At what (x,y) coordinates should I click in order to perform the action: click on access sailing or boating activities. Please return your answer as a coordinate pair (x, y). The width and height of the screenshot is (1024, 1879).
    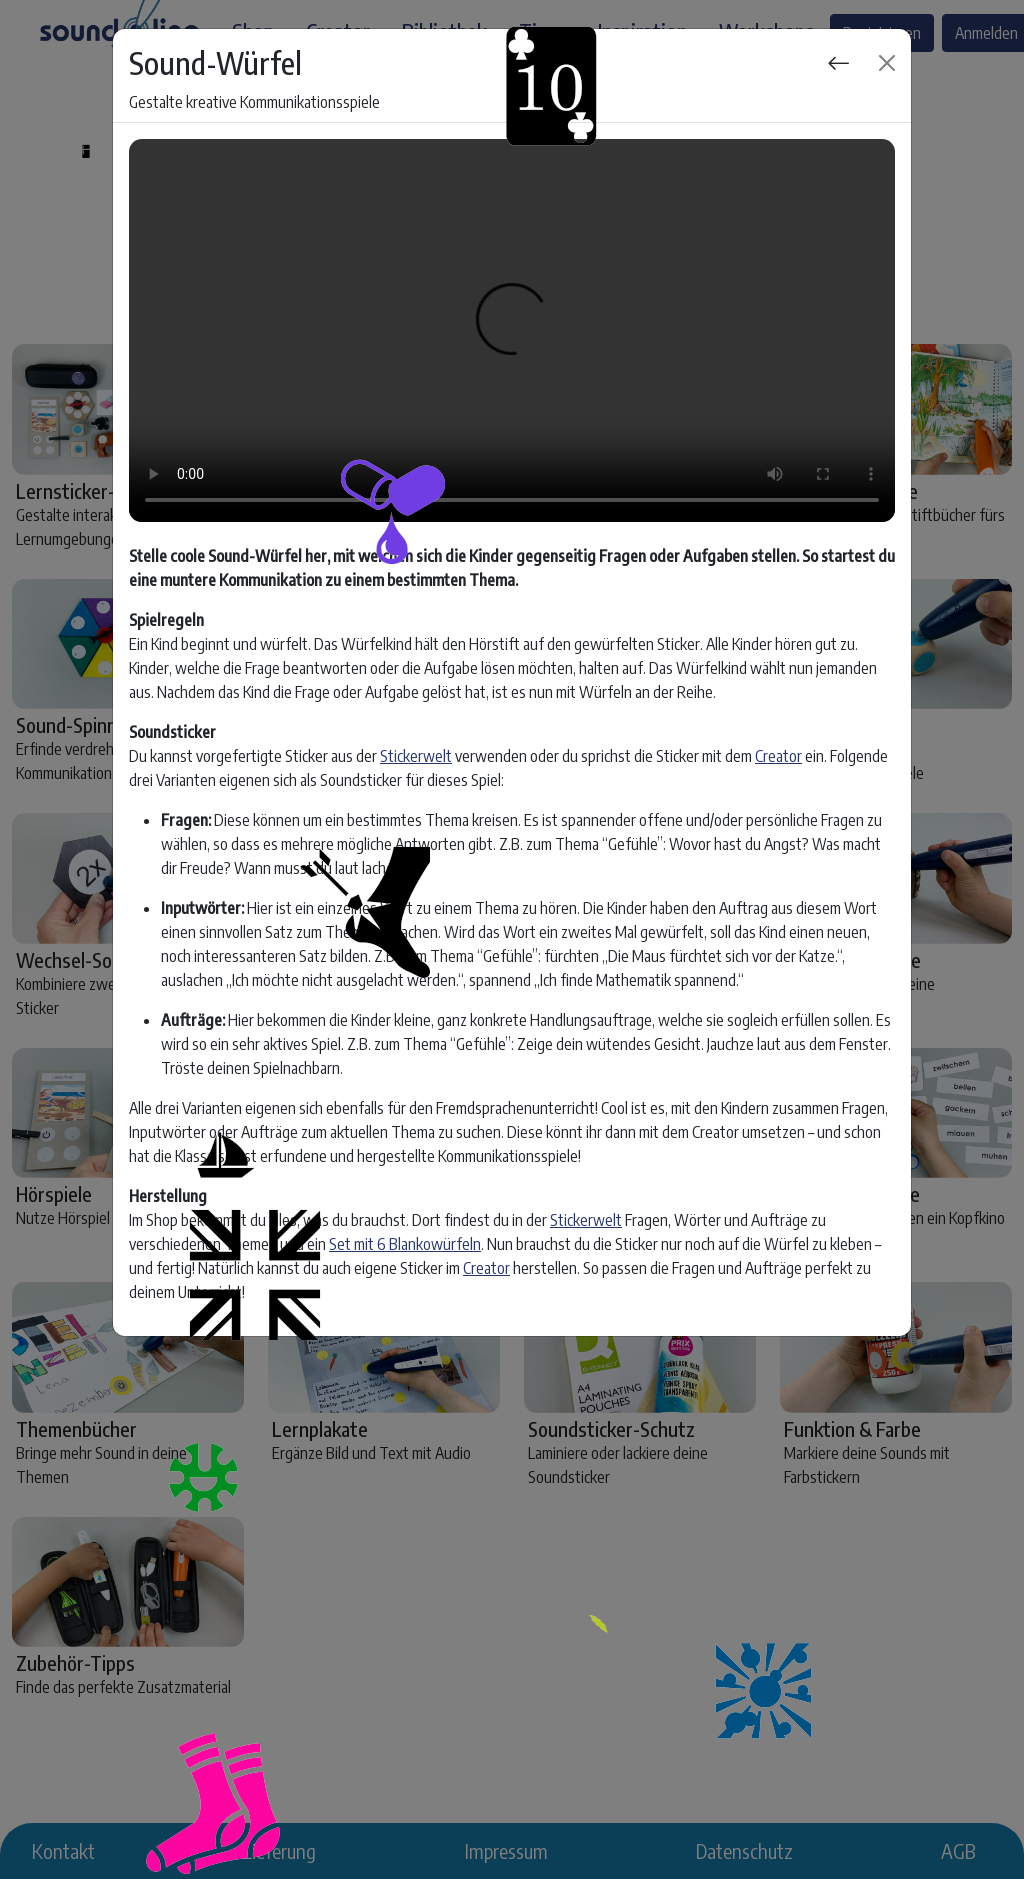
    Looking at the image, I should click on (226, 1155).